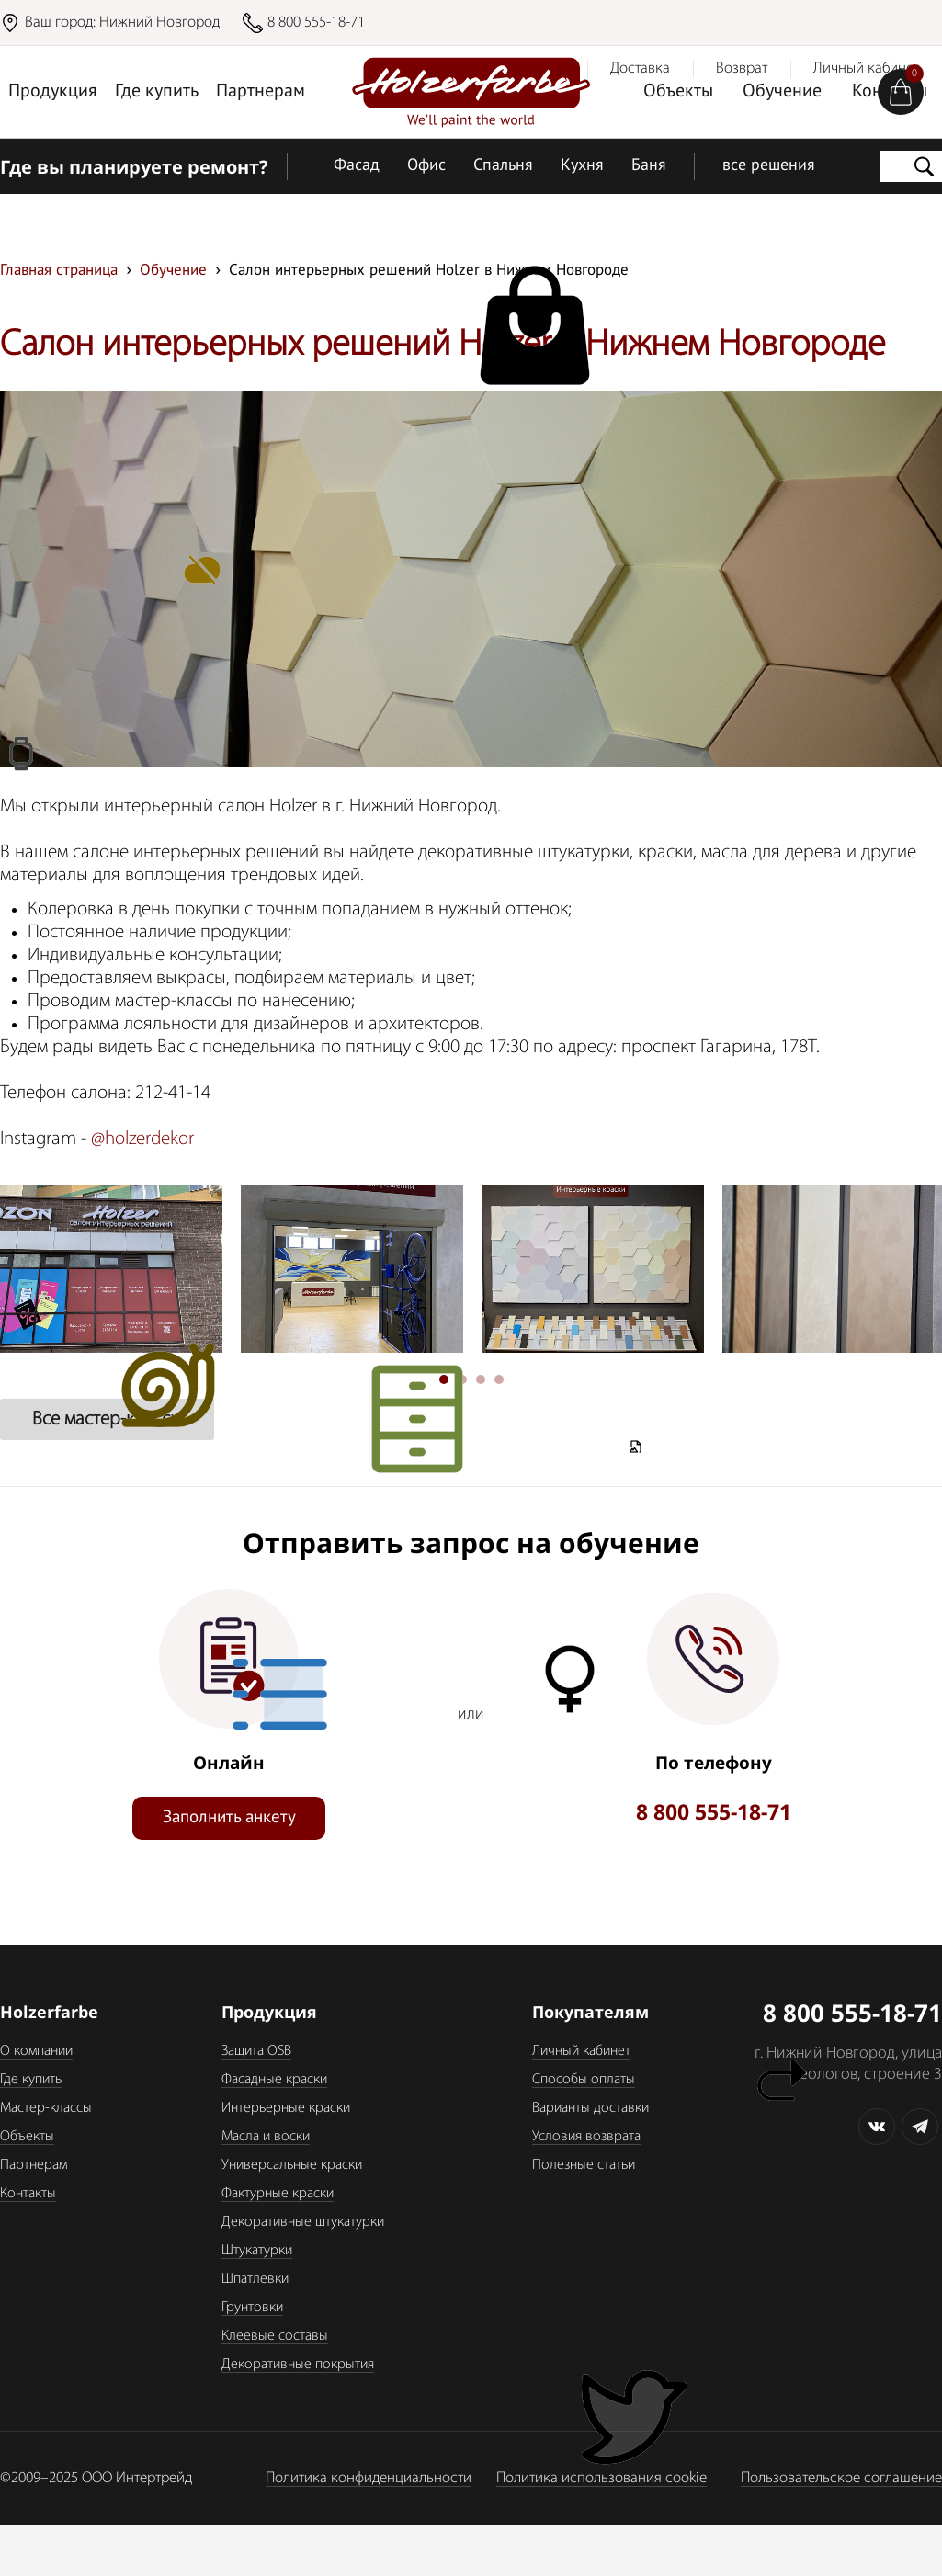 The image size is (942, 2576). What do you see at coordinates (417, 1419) in the screenshot?
I see `browse furniture or home decor items` at bounding box center [417, 1419].